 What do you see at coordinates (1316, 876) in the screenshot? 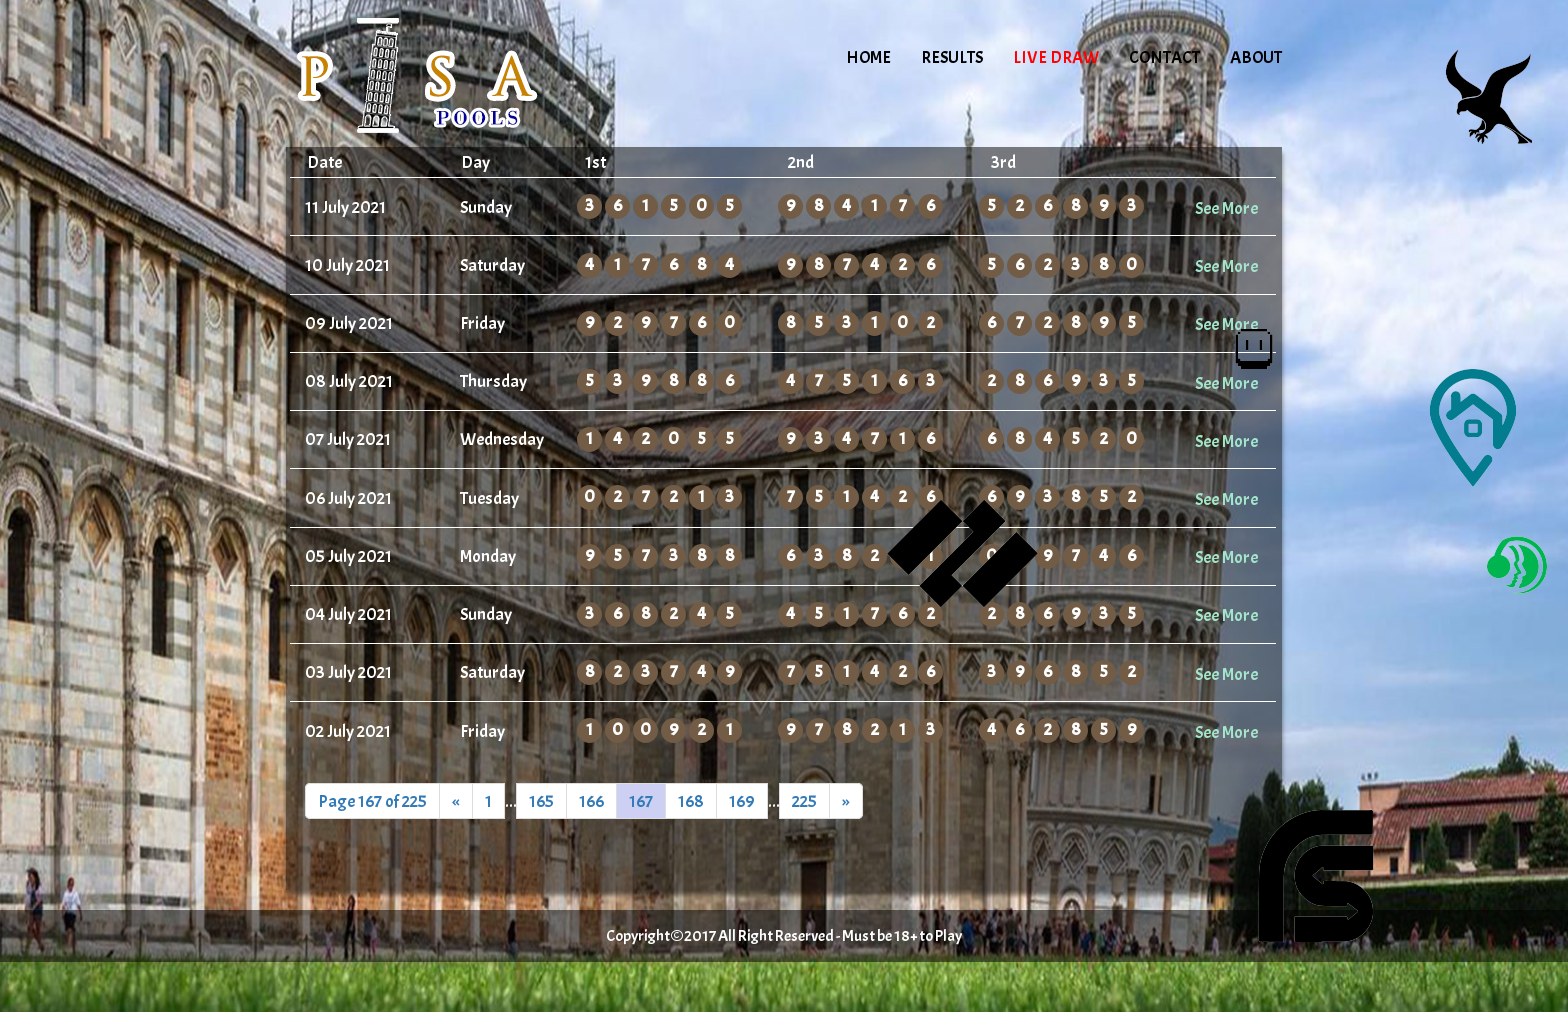
I see `rsocket protocol or framework branding` at bounding box center [1316, 876].